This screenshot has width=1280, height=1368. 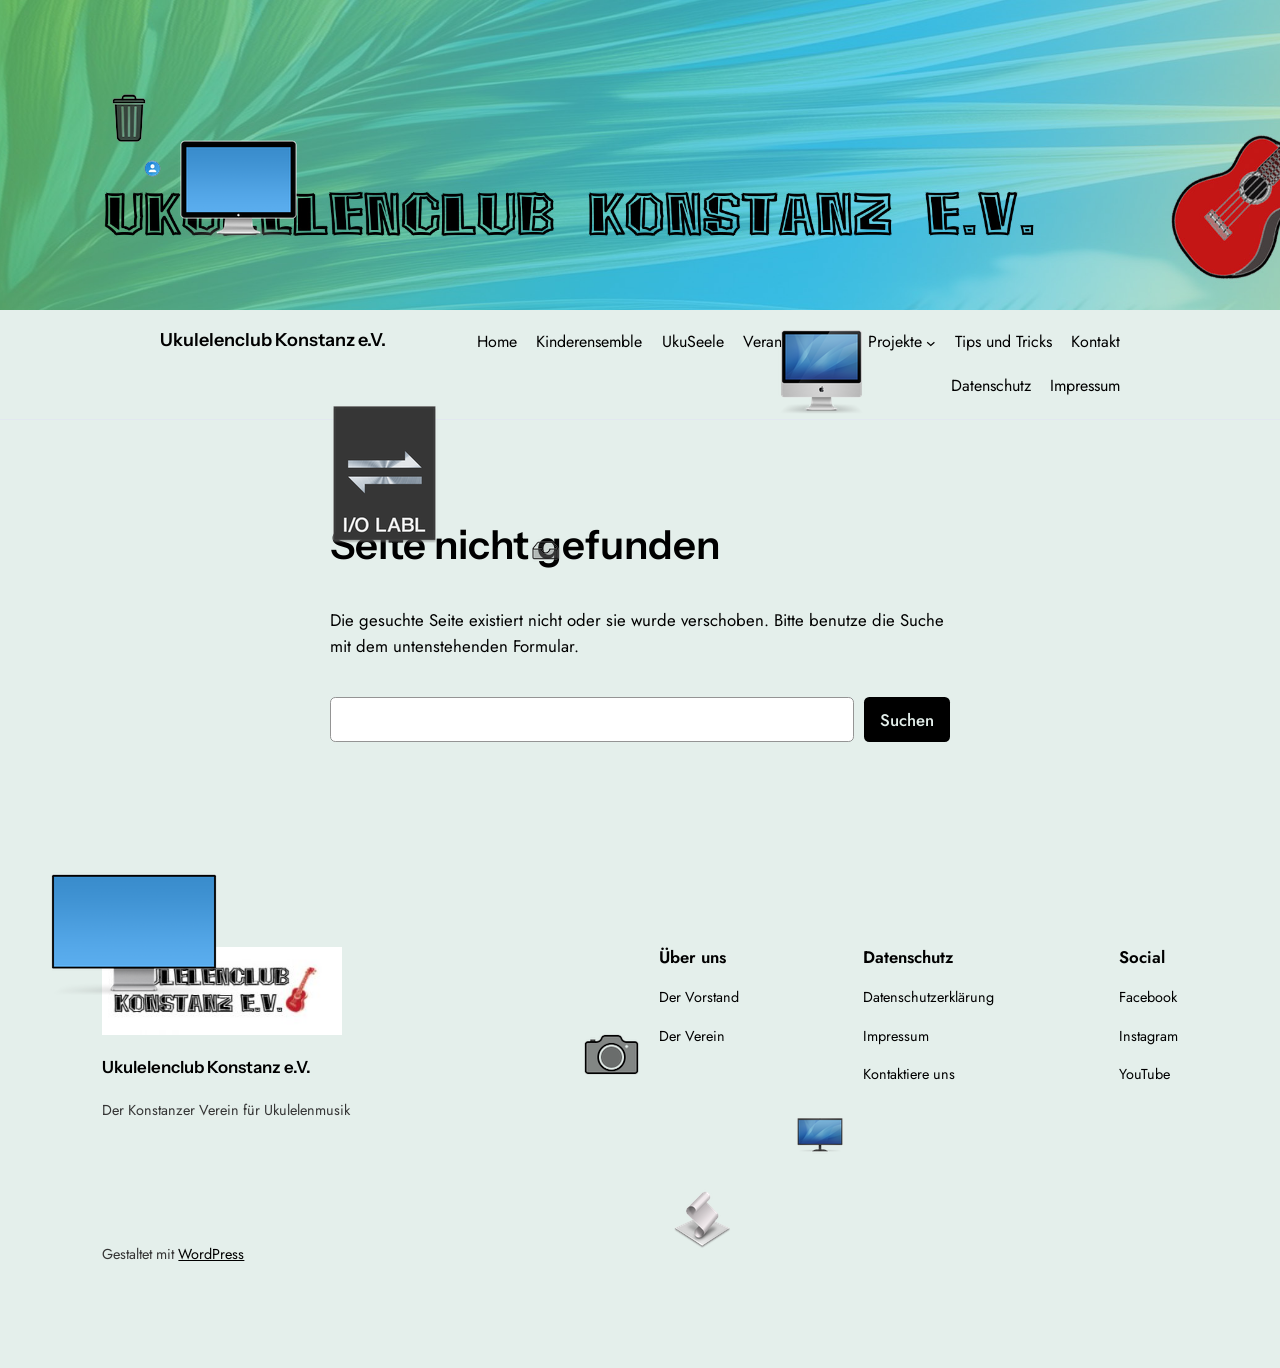 I want to click on access your pictures folder in the sidebar, so click(x=611, y=1054).